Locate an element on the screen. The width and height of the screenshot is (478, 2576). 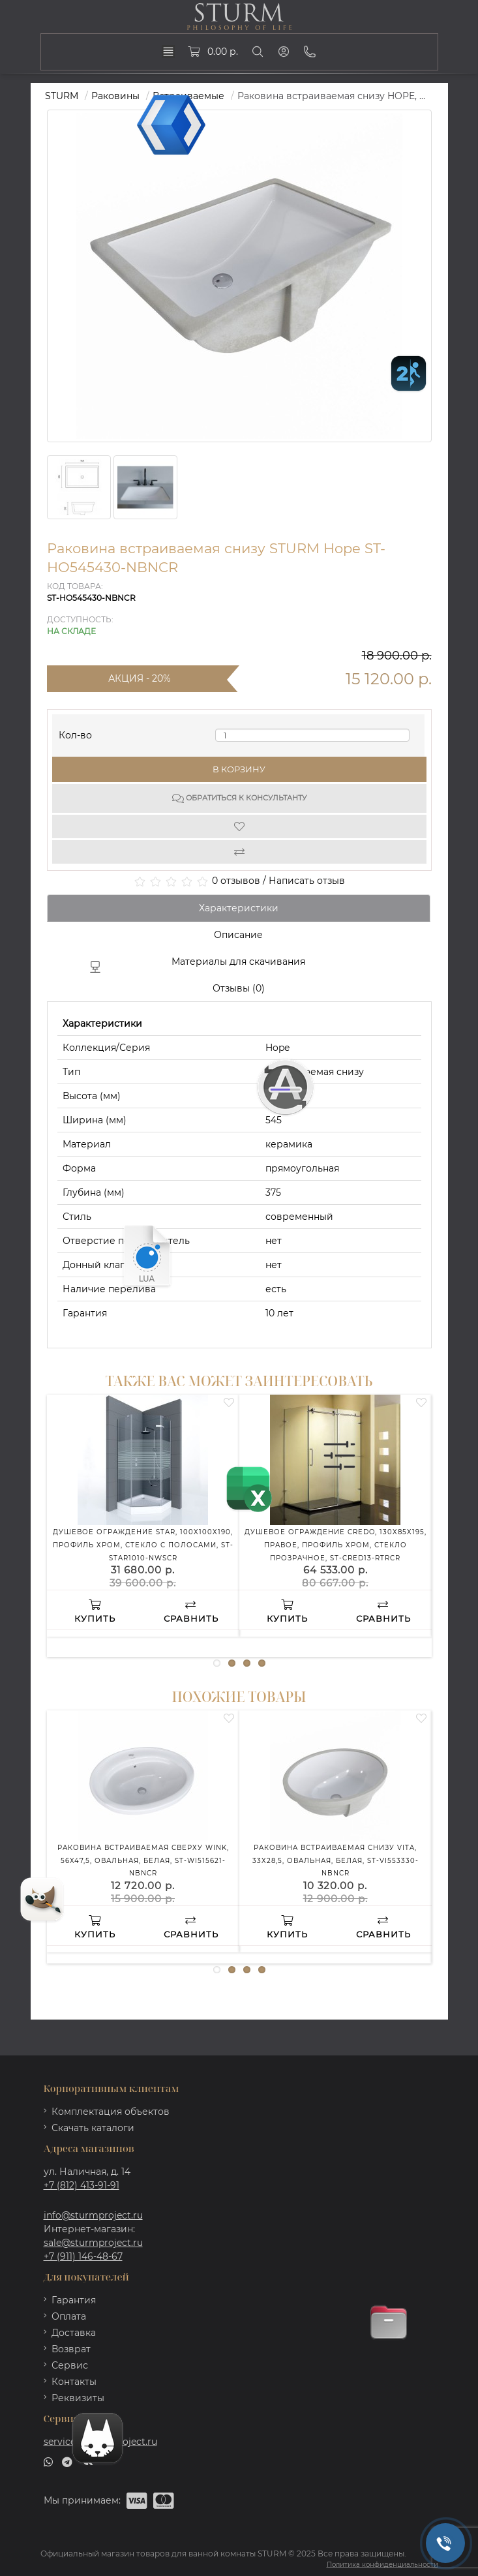
access network settings is located at coordinates (95, 967).